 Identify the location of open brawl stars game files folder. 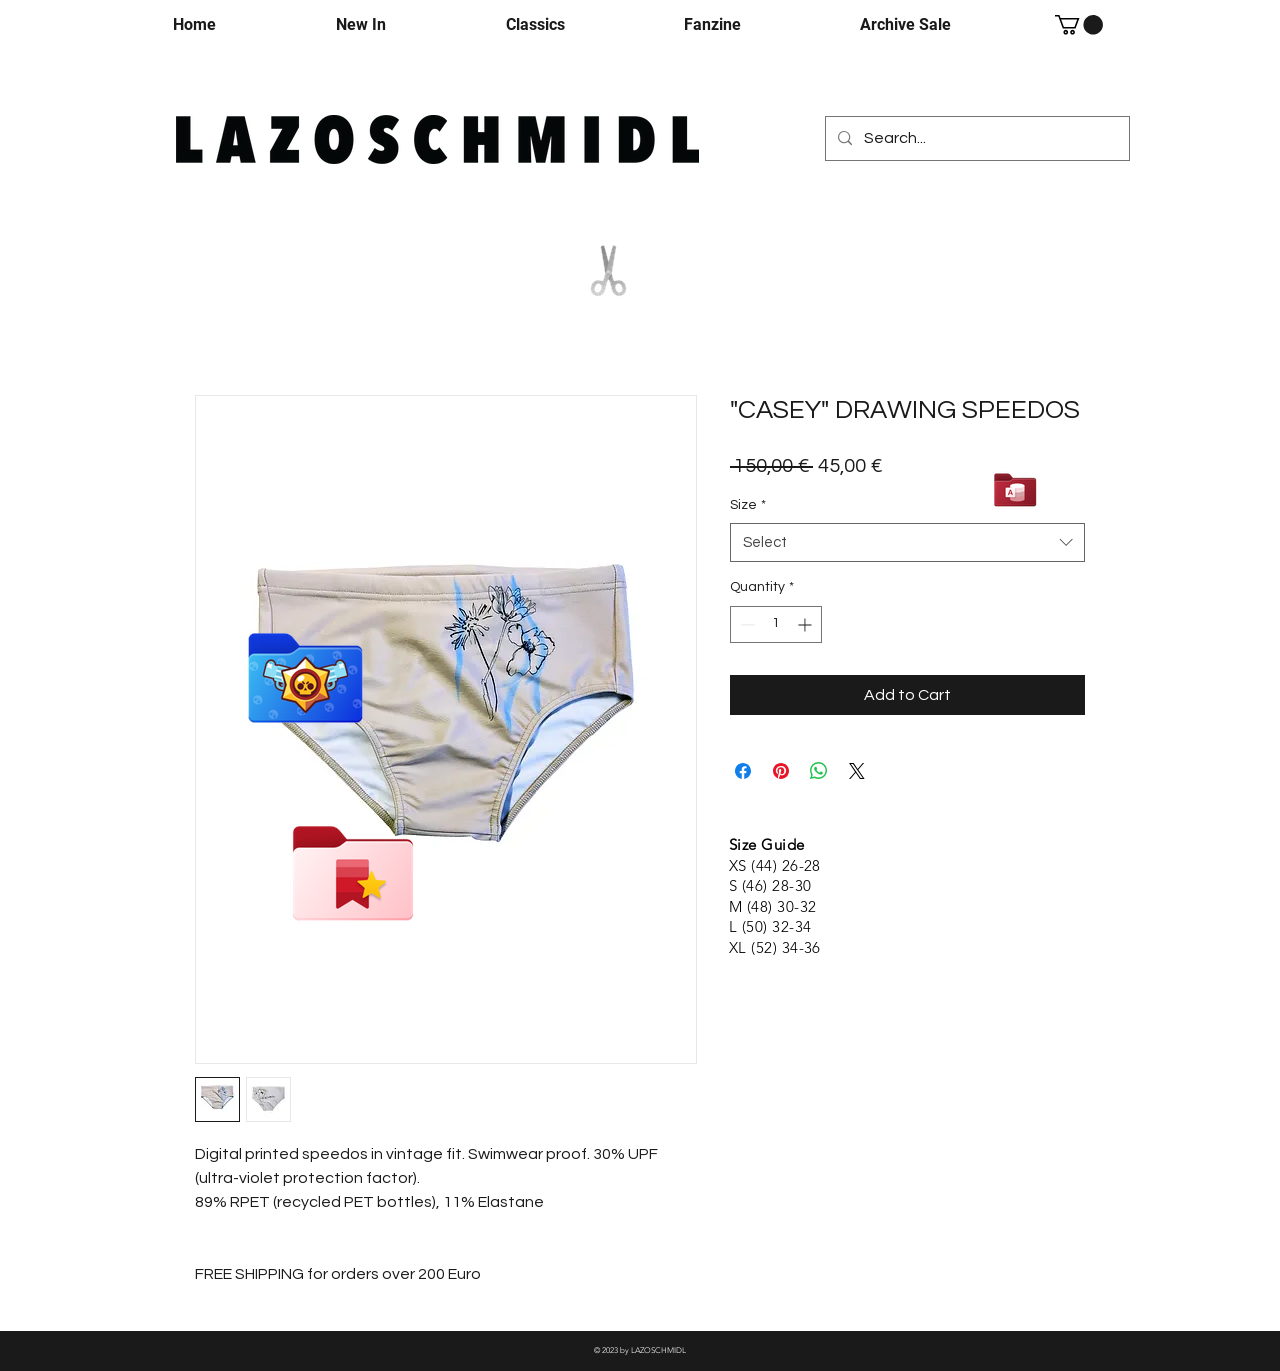
(305, 681).